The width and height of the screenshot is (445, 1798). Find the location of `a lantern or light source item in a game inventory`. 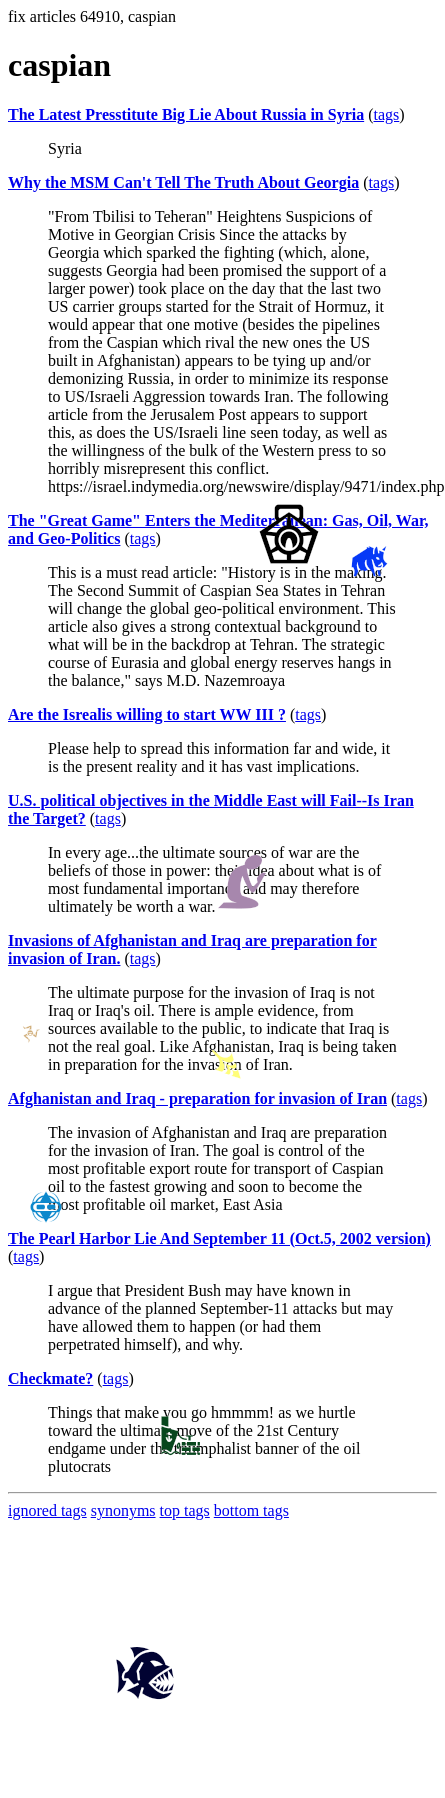

a lantern or light source item in a game inventory is located at coordinates (289, 534).